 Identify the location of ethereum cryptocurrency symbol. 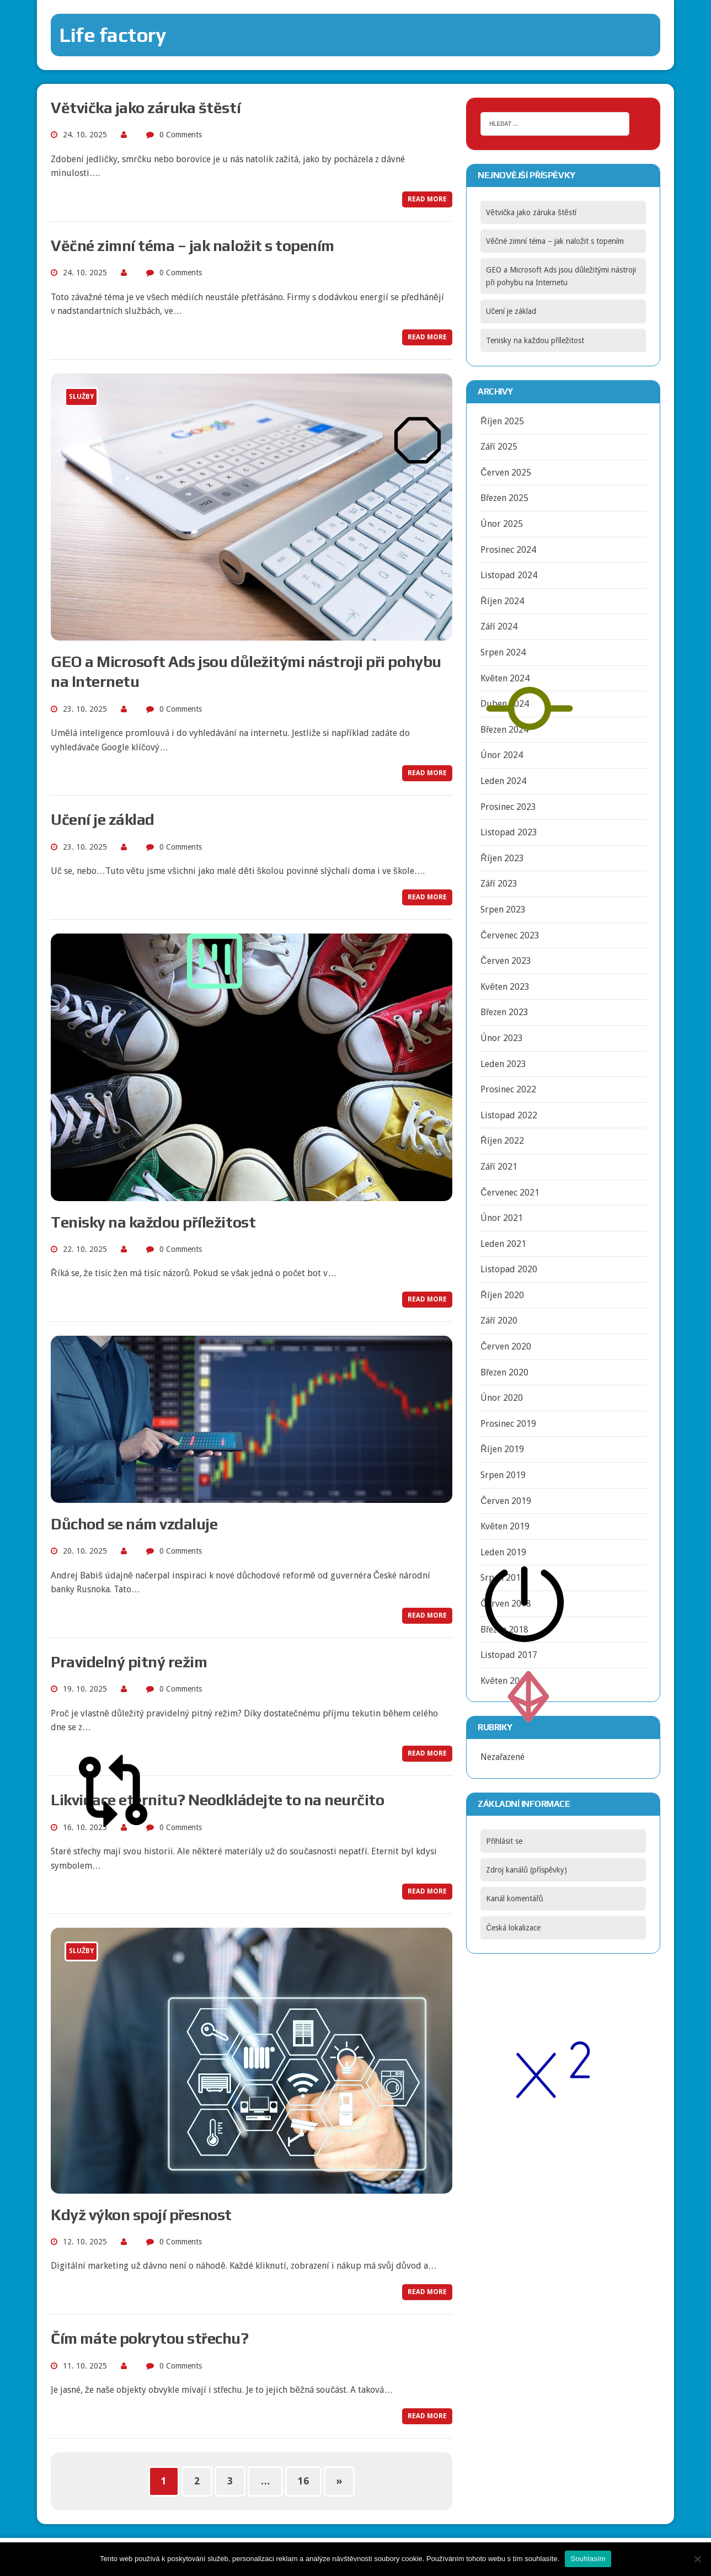
(528, 1697).